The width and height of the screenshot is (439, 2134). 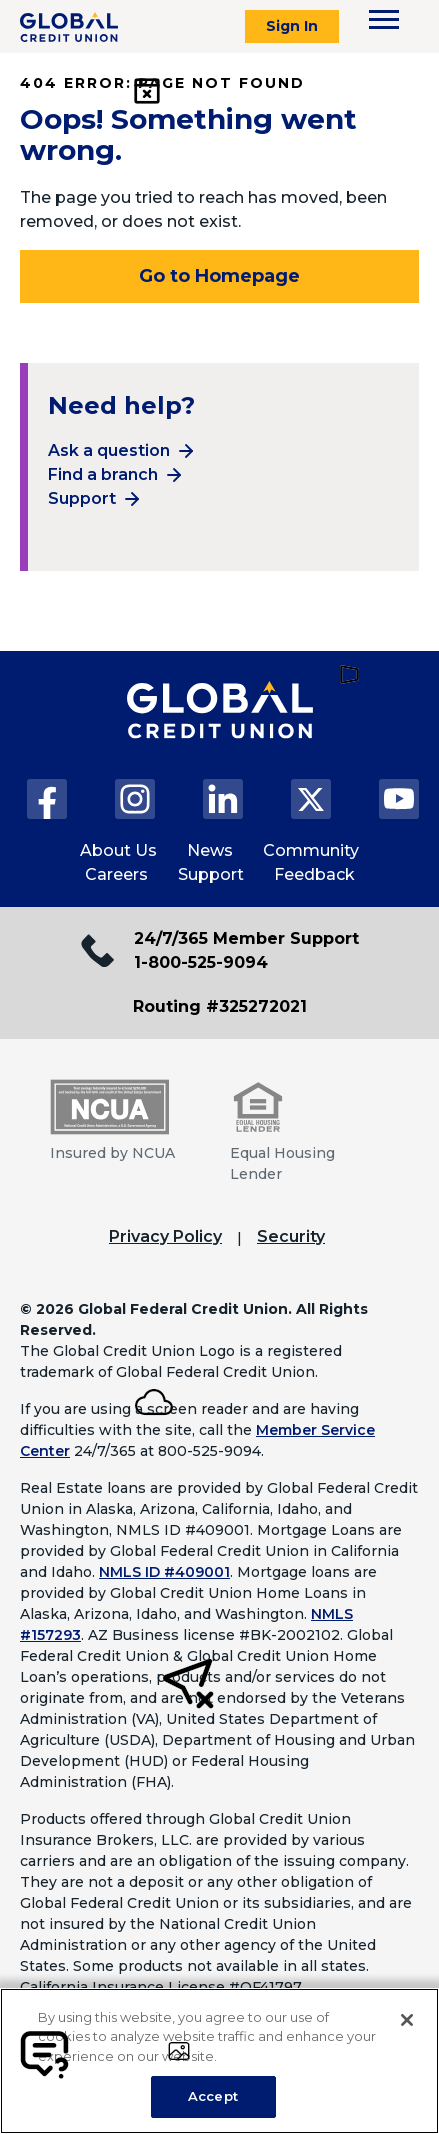 What do you see at coordinates (188, 1683) in the screenshot?
I see `location services unavailable or disabled` at bounding box center [188, 1683].